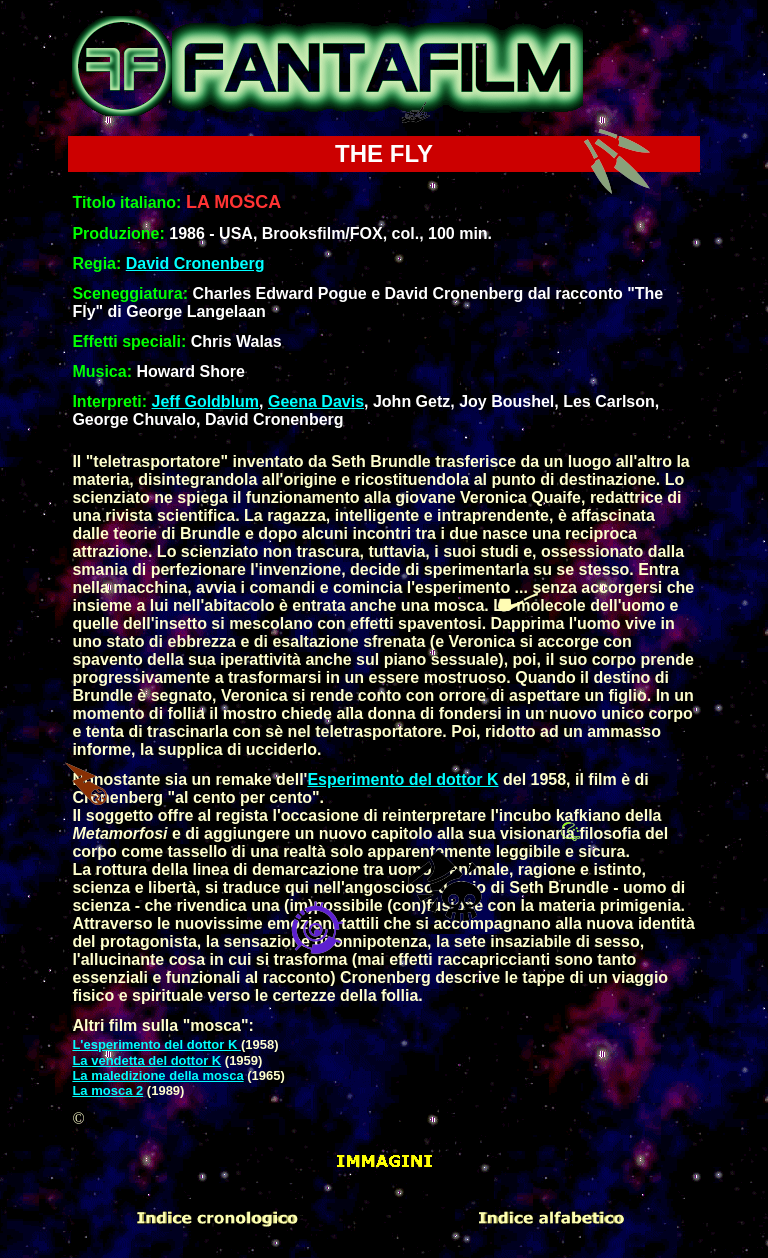 This screenshot has width=768, height=1258. What do you see at coordinates (317, 927) in the screenshot?
I see `access microscope or magnification tools` at bounding box center [317, 927].